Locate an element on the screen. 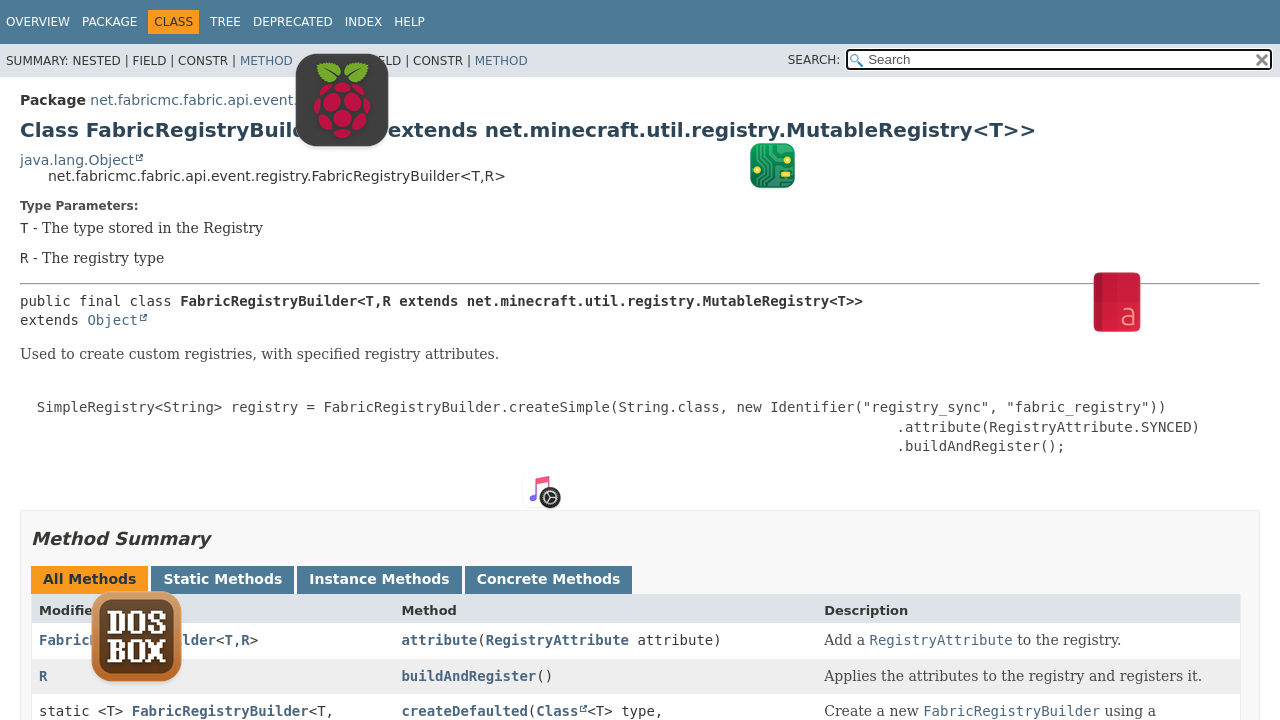  open audio or music playback settings is located at coordinates (541, 489).